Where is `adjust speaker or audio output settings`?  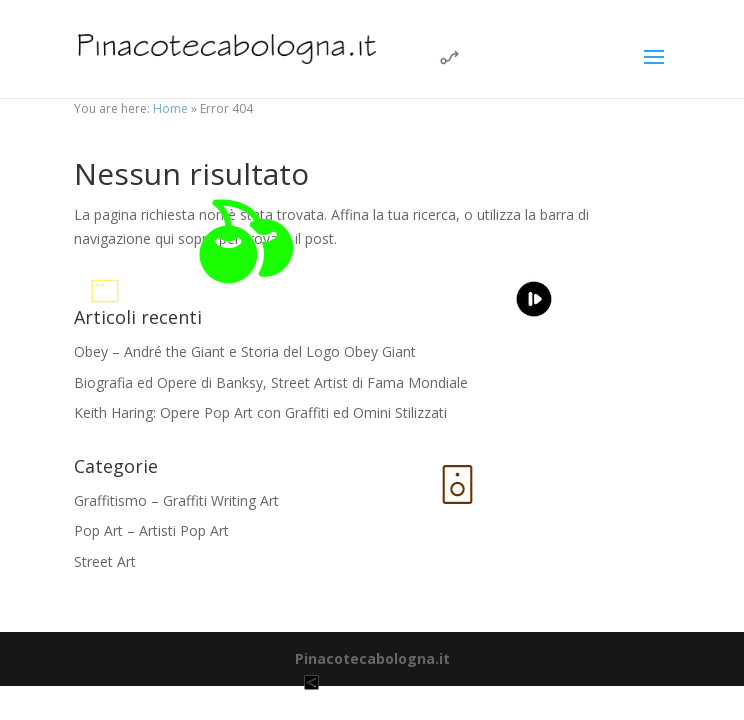
adjust speaker or audio output settings is located at coordinates (457, 484).